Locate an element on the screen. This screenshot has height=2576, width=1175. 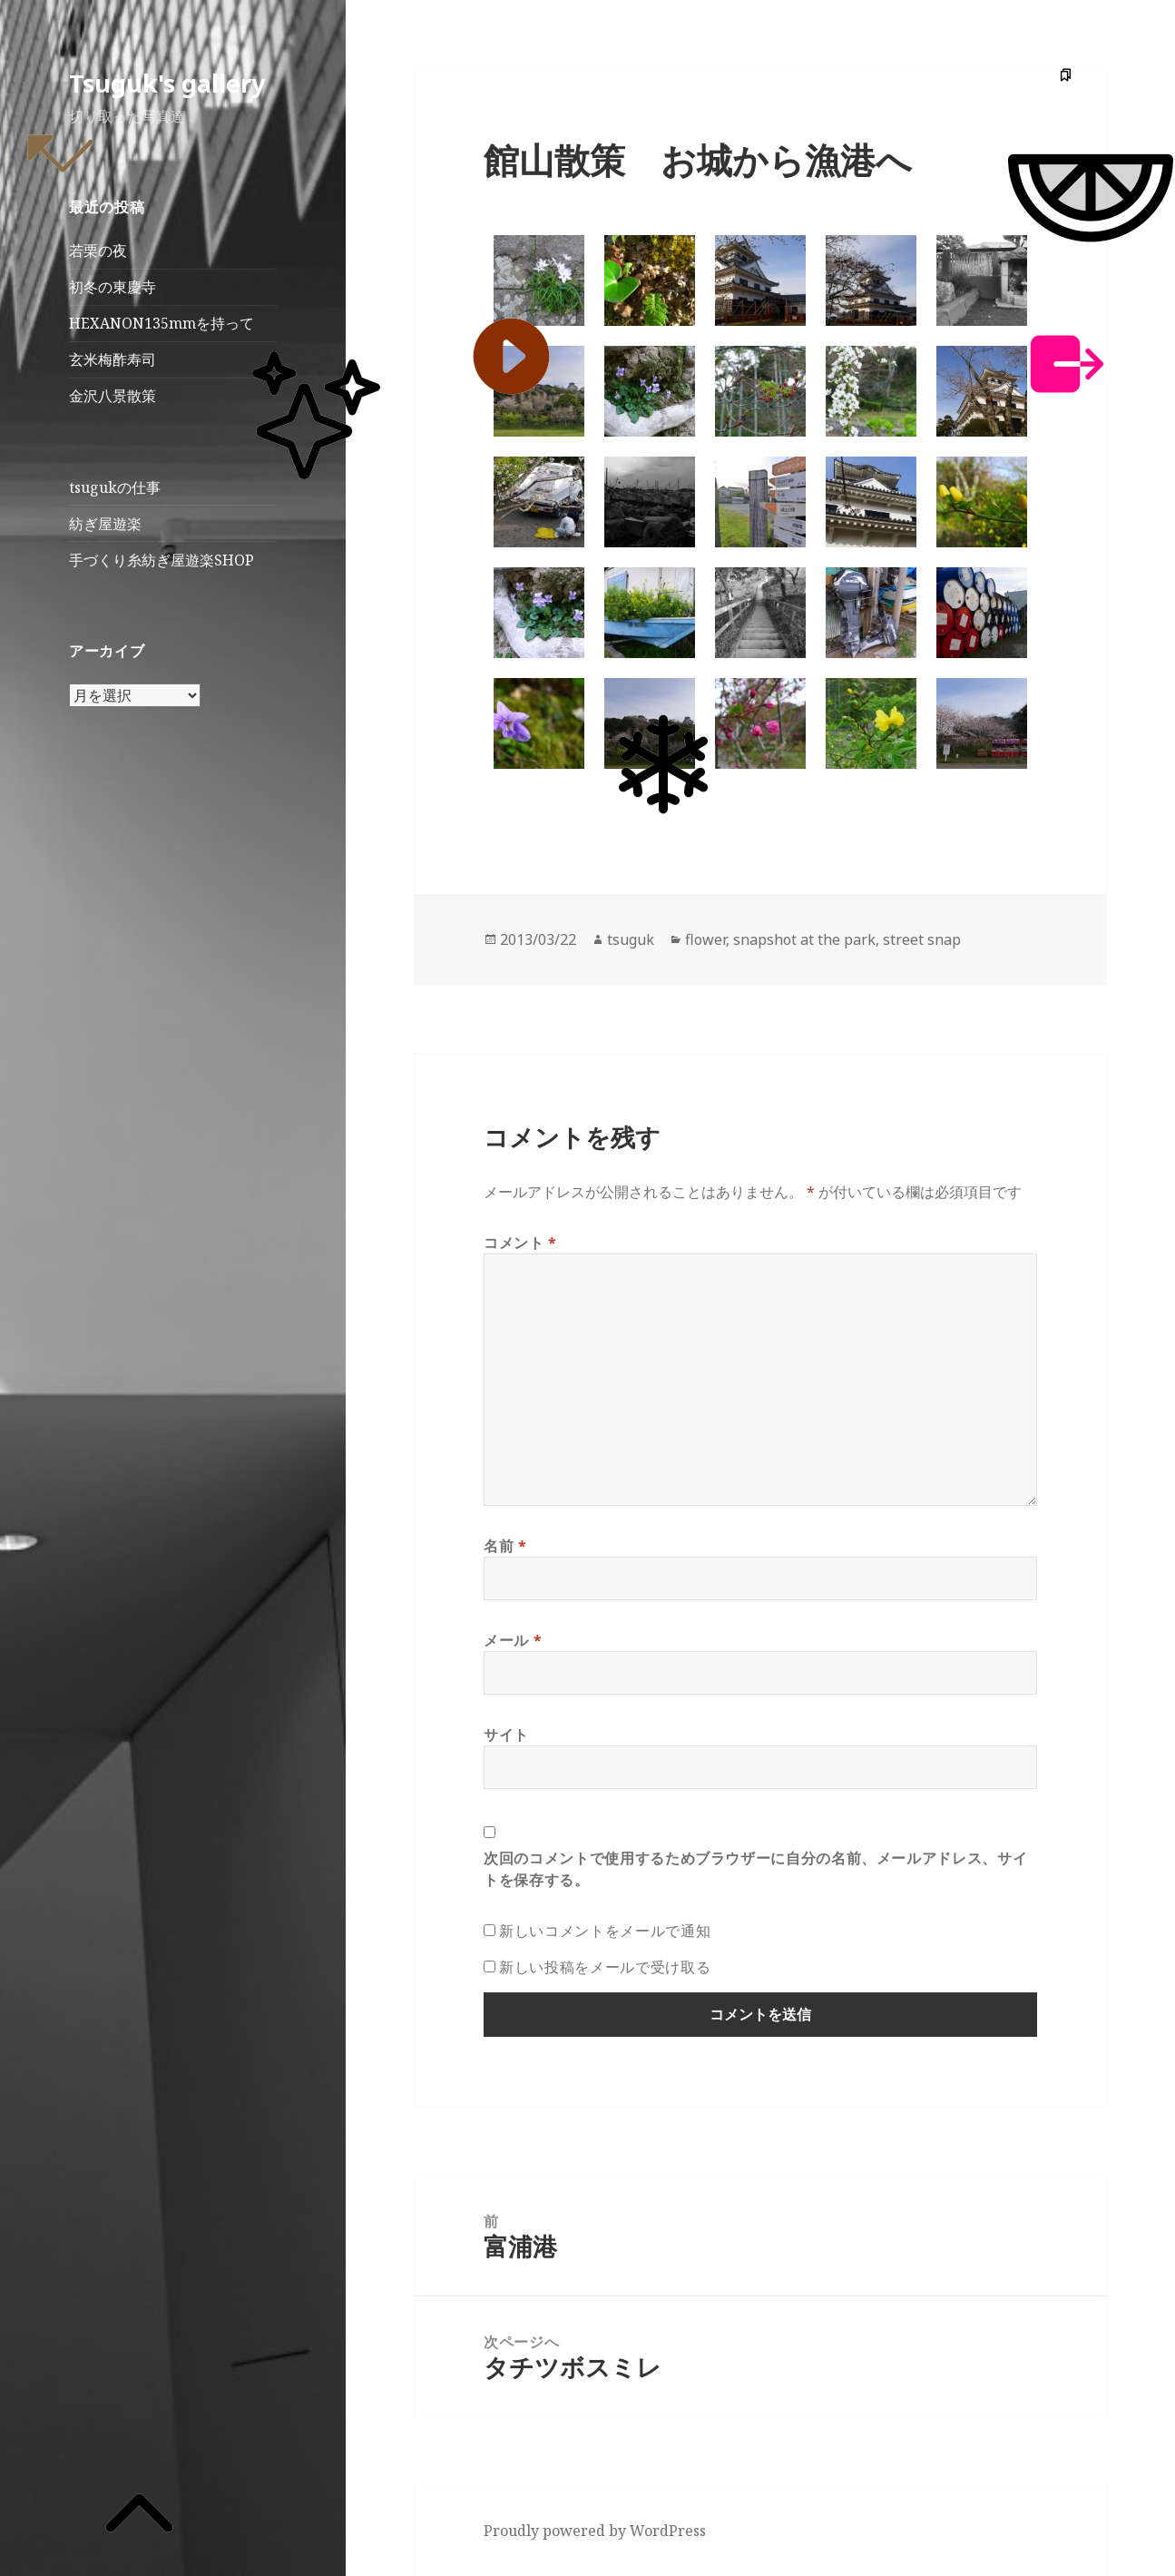
go back or return to previous step is located at coordinates (60, 151).